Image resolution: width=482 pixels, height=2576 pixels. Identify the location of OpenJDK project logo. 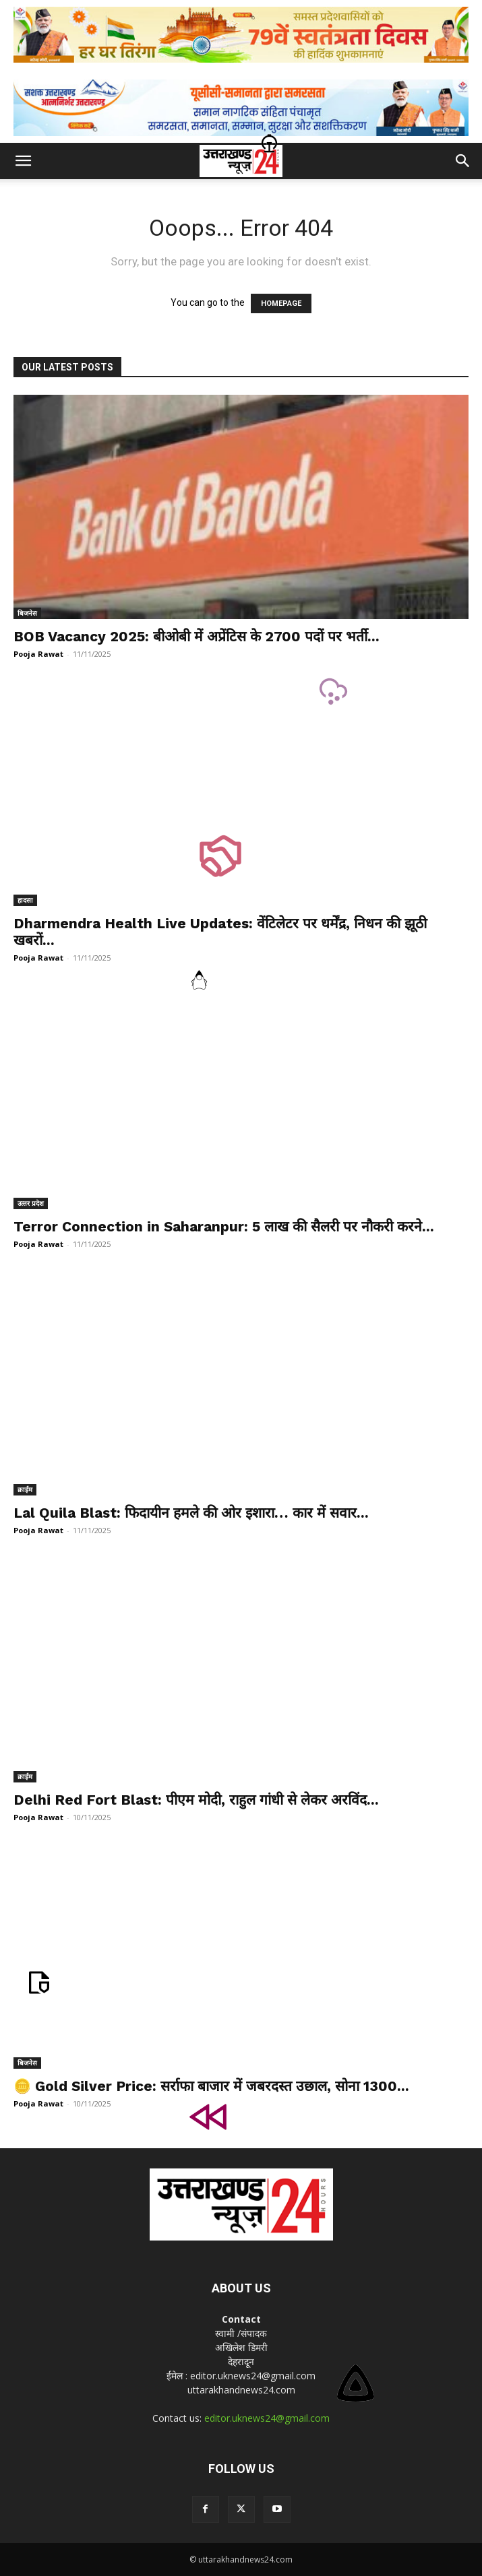
(199, 979).